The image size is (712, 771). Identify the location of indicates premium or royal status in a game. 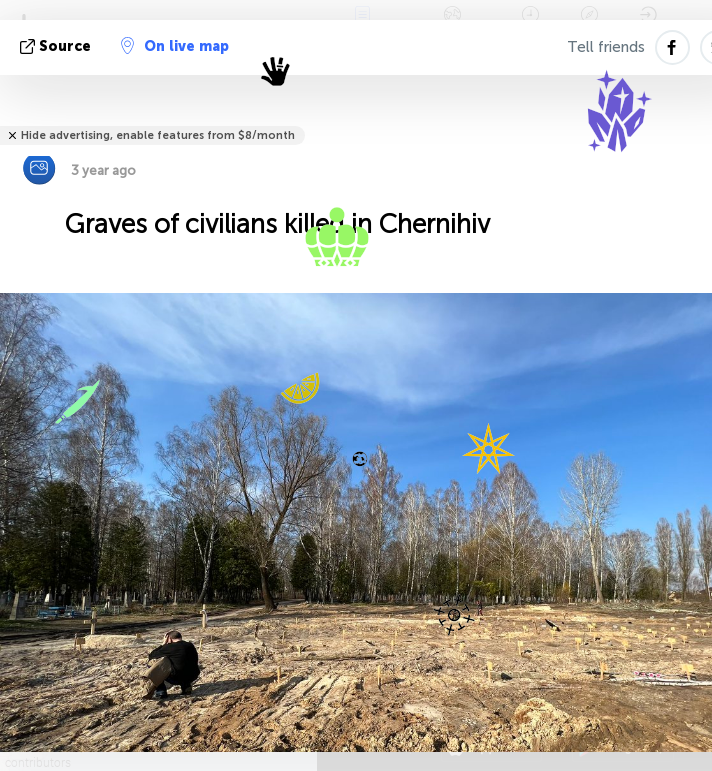
(337, 237).